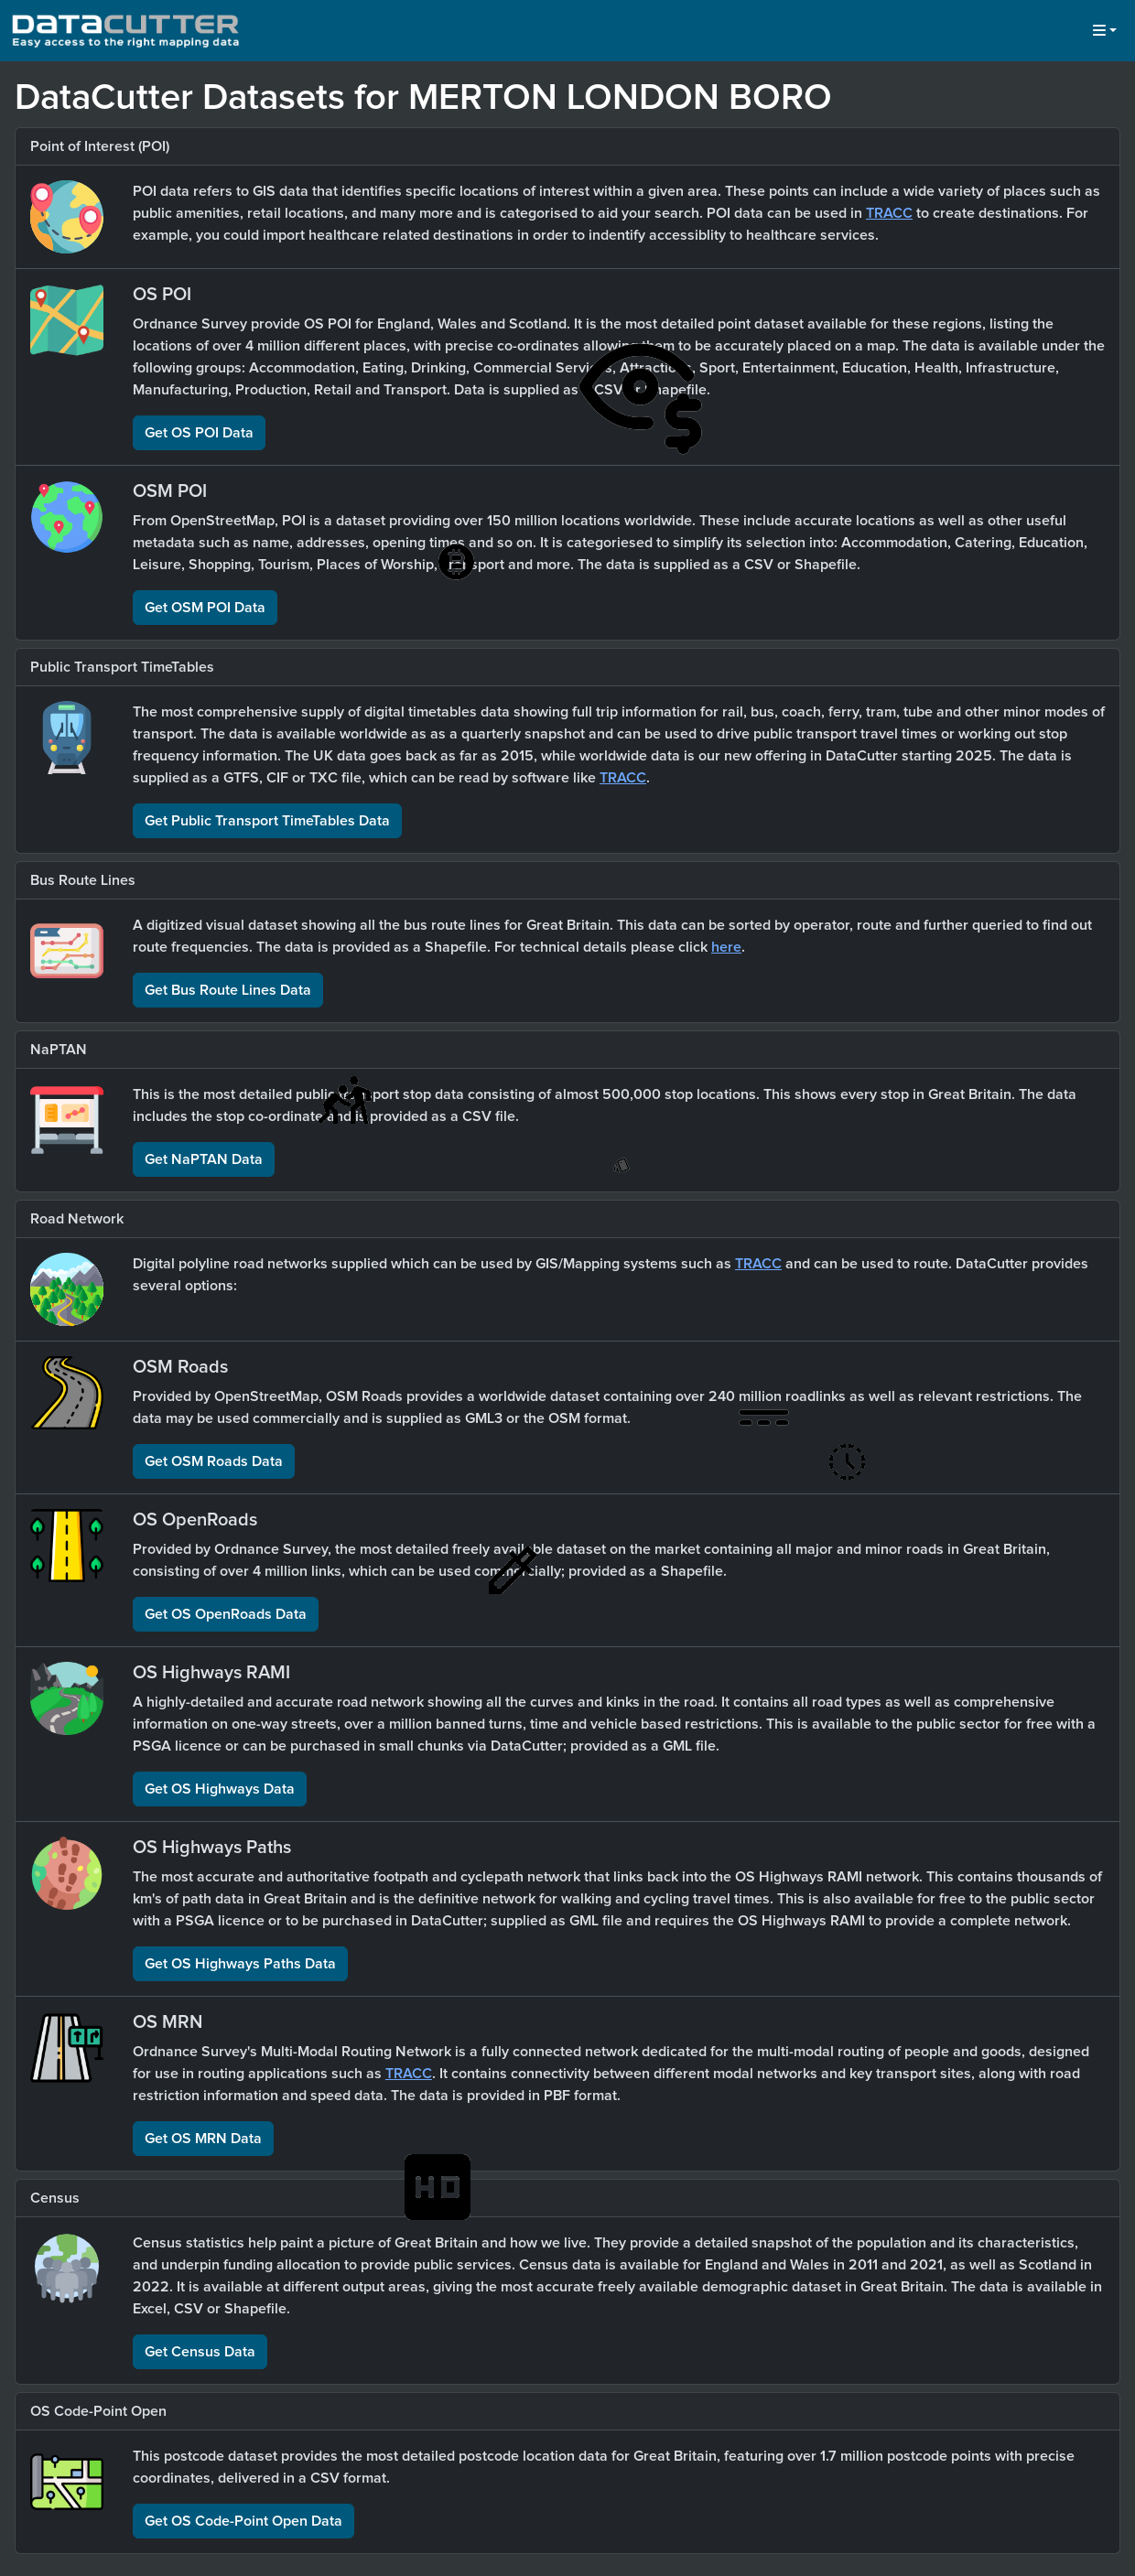 The width and height of the screenshot is (1135, 2576). What do you see at coordinates (513, 1570) in the screenshot?
I see `pick a color from the canvas` at bounding box center [513, 1570].